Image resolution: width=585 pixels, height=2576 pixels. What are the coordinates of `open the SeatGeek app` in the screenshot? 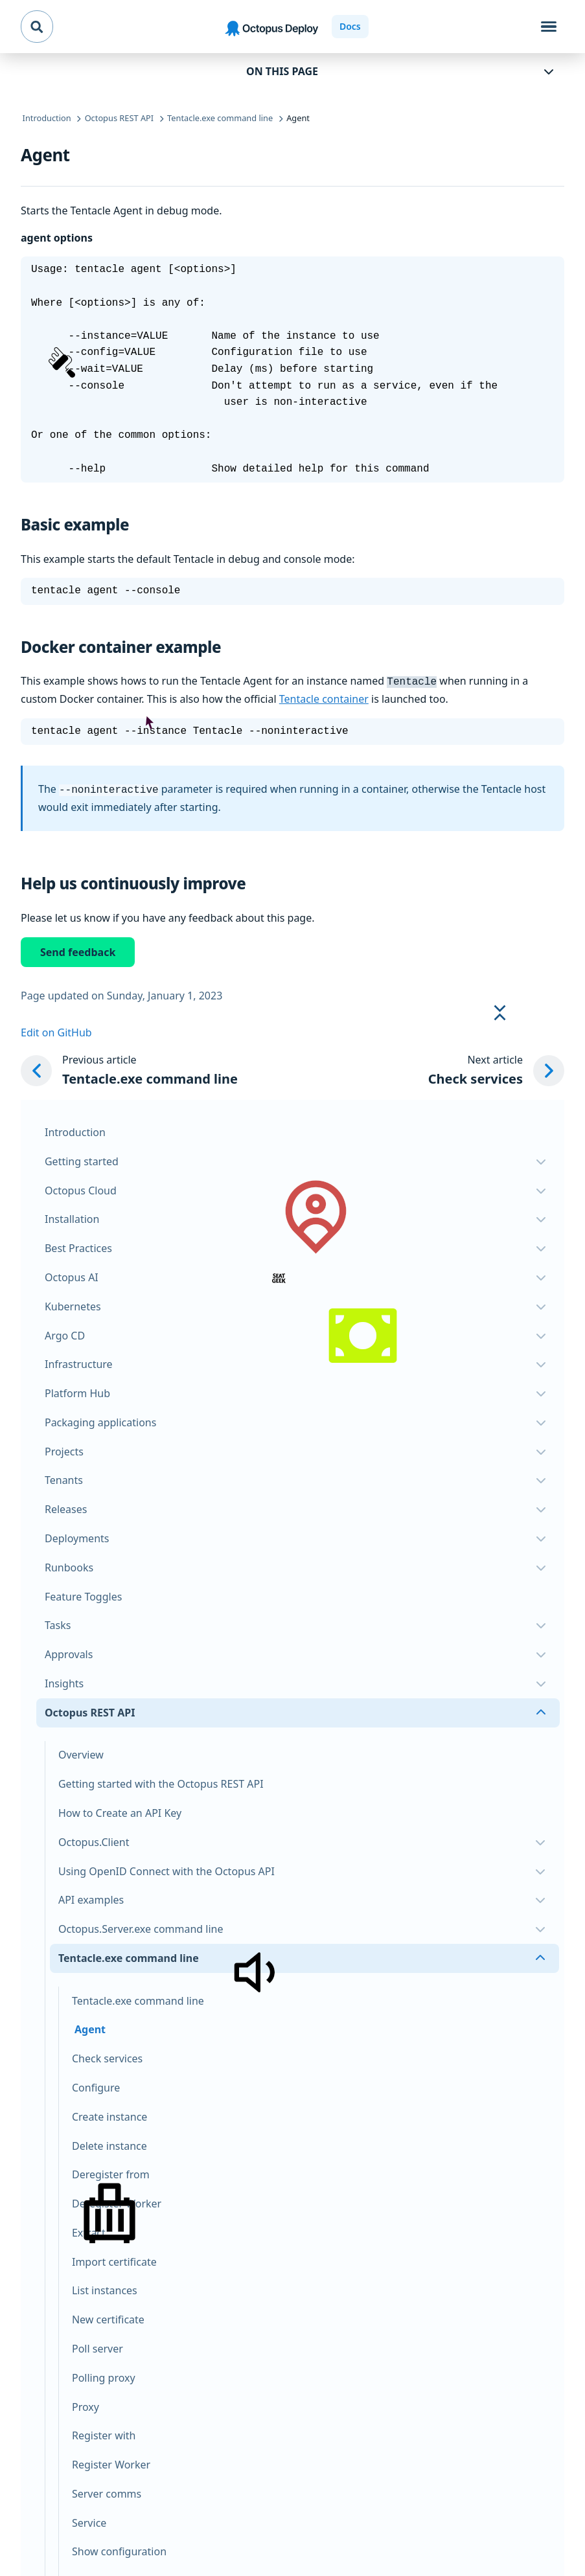 It's located at (279, 1278).